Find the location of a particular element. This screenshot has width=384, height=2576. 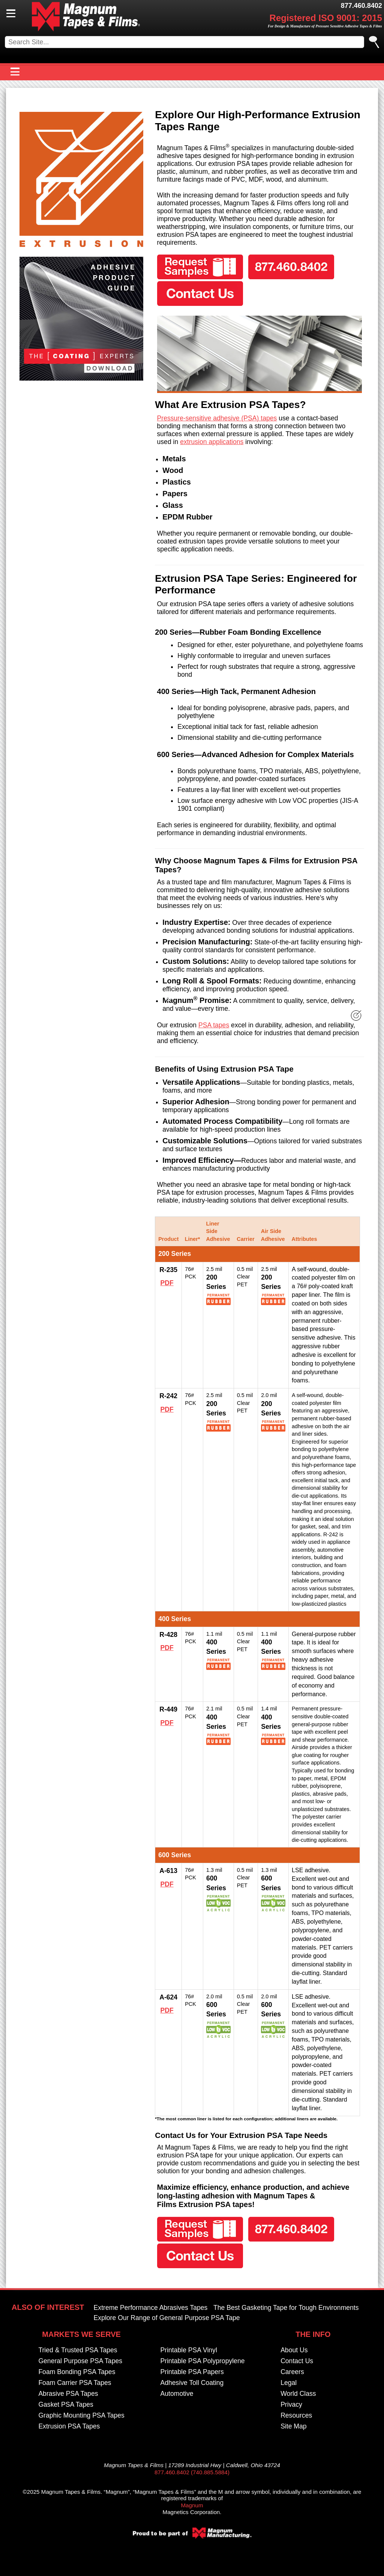

set a goal or target is located at coordinates (356, 1015).